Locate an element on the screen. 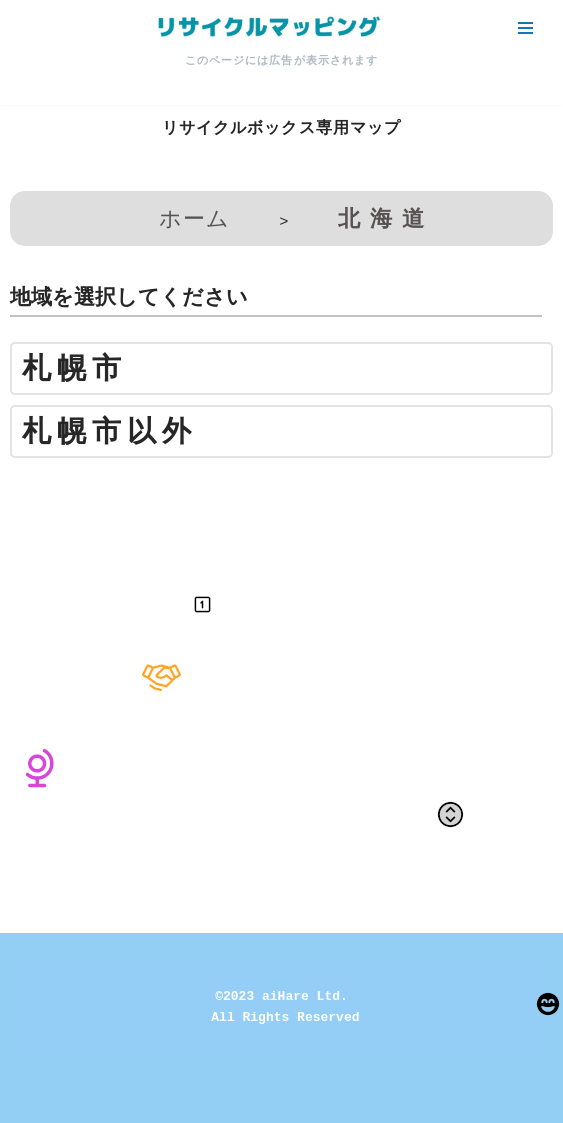 This screenshot has width=563, height=1123. access global or international settings is located at coordinates (39, 769).